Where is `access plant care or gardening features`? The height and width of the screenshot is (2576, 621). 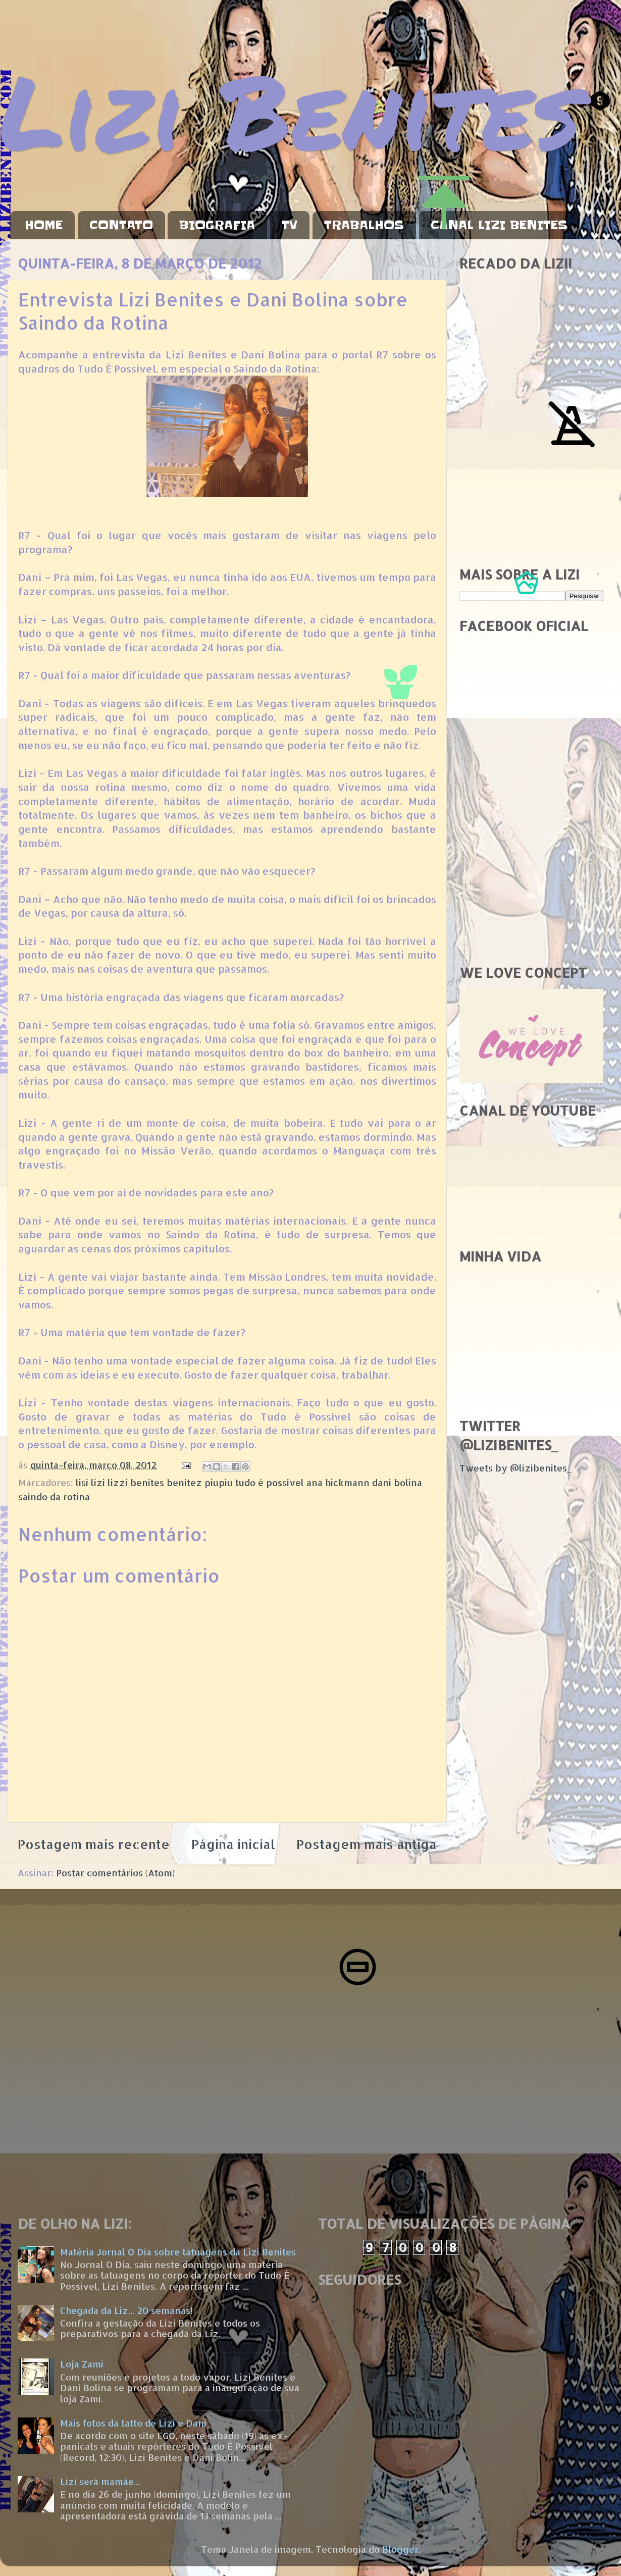 access plant care or gardening features is located at coordinates (400, 682).